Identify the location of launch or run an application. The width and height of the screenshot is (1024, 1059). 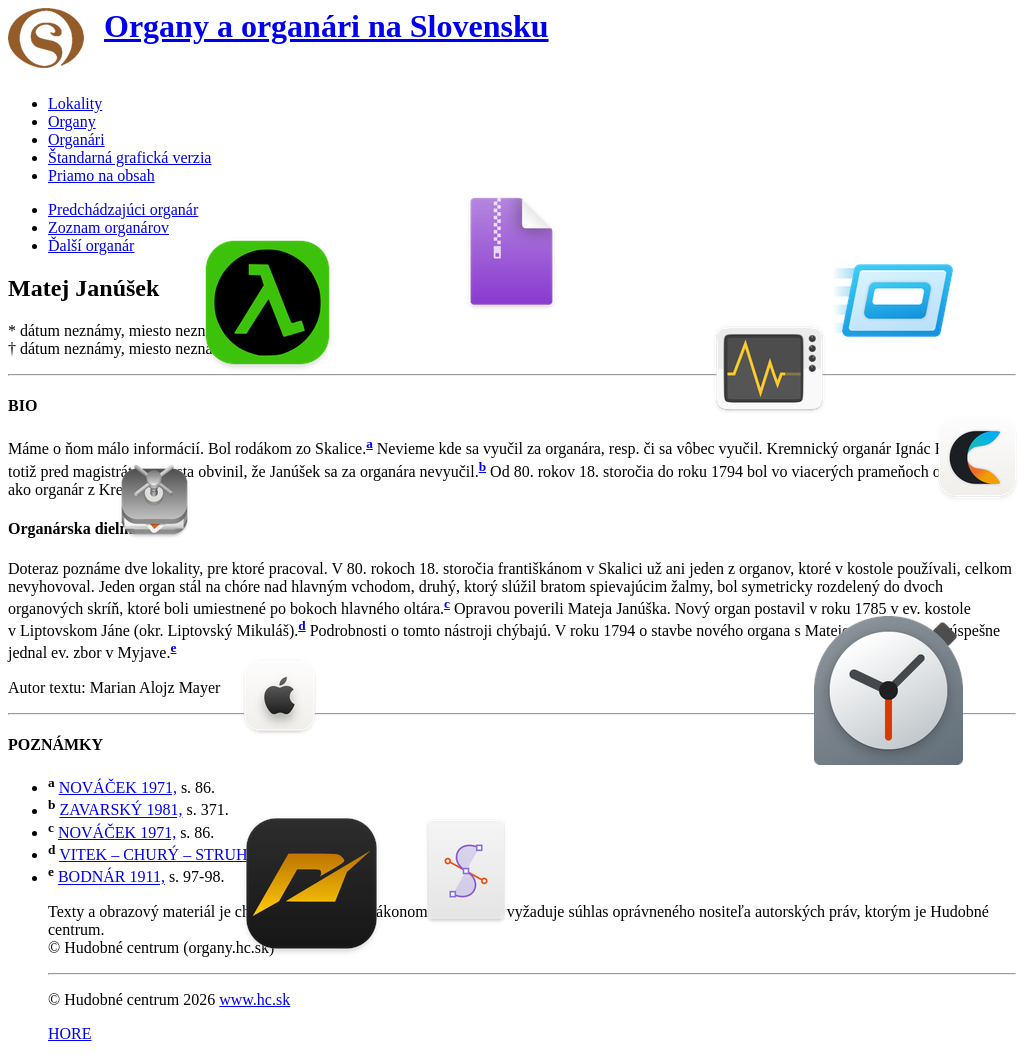
(897, 300).